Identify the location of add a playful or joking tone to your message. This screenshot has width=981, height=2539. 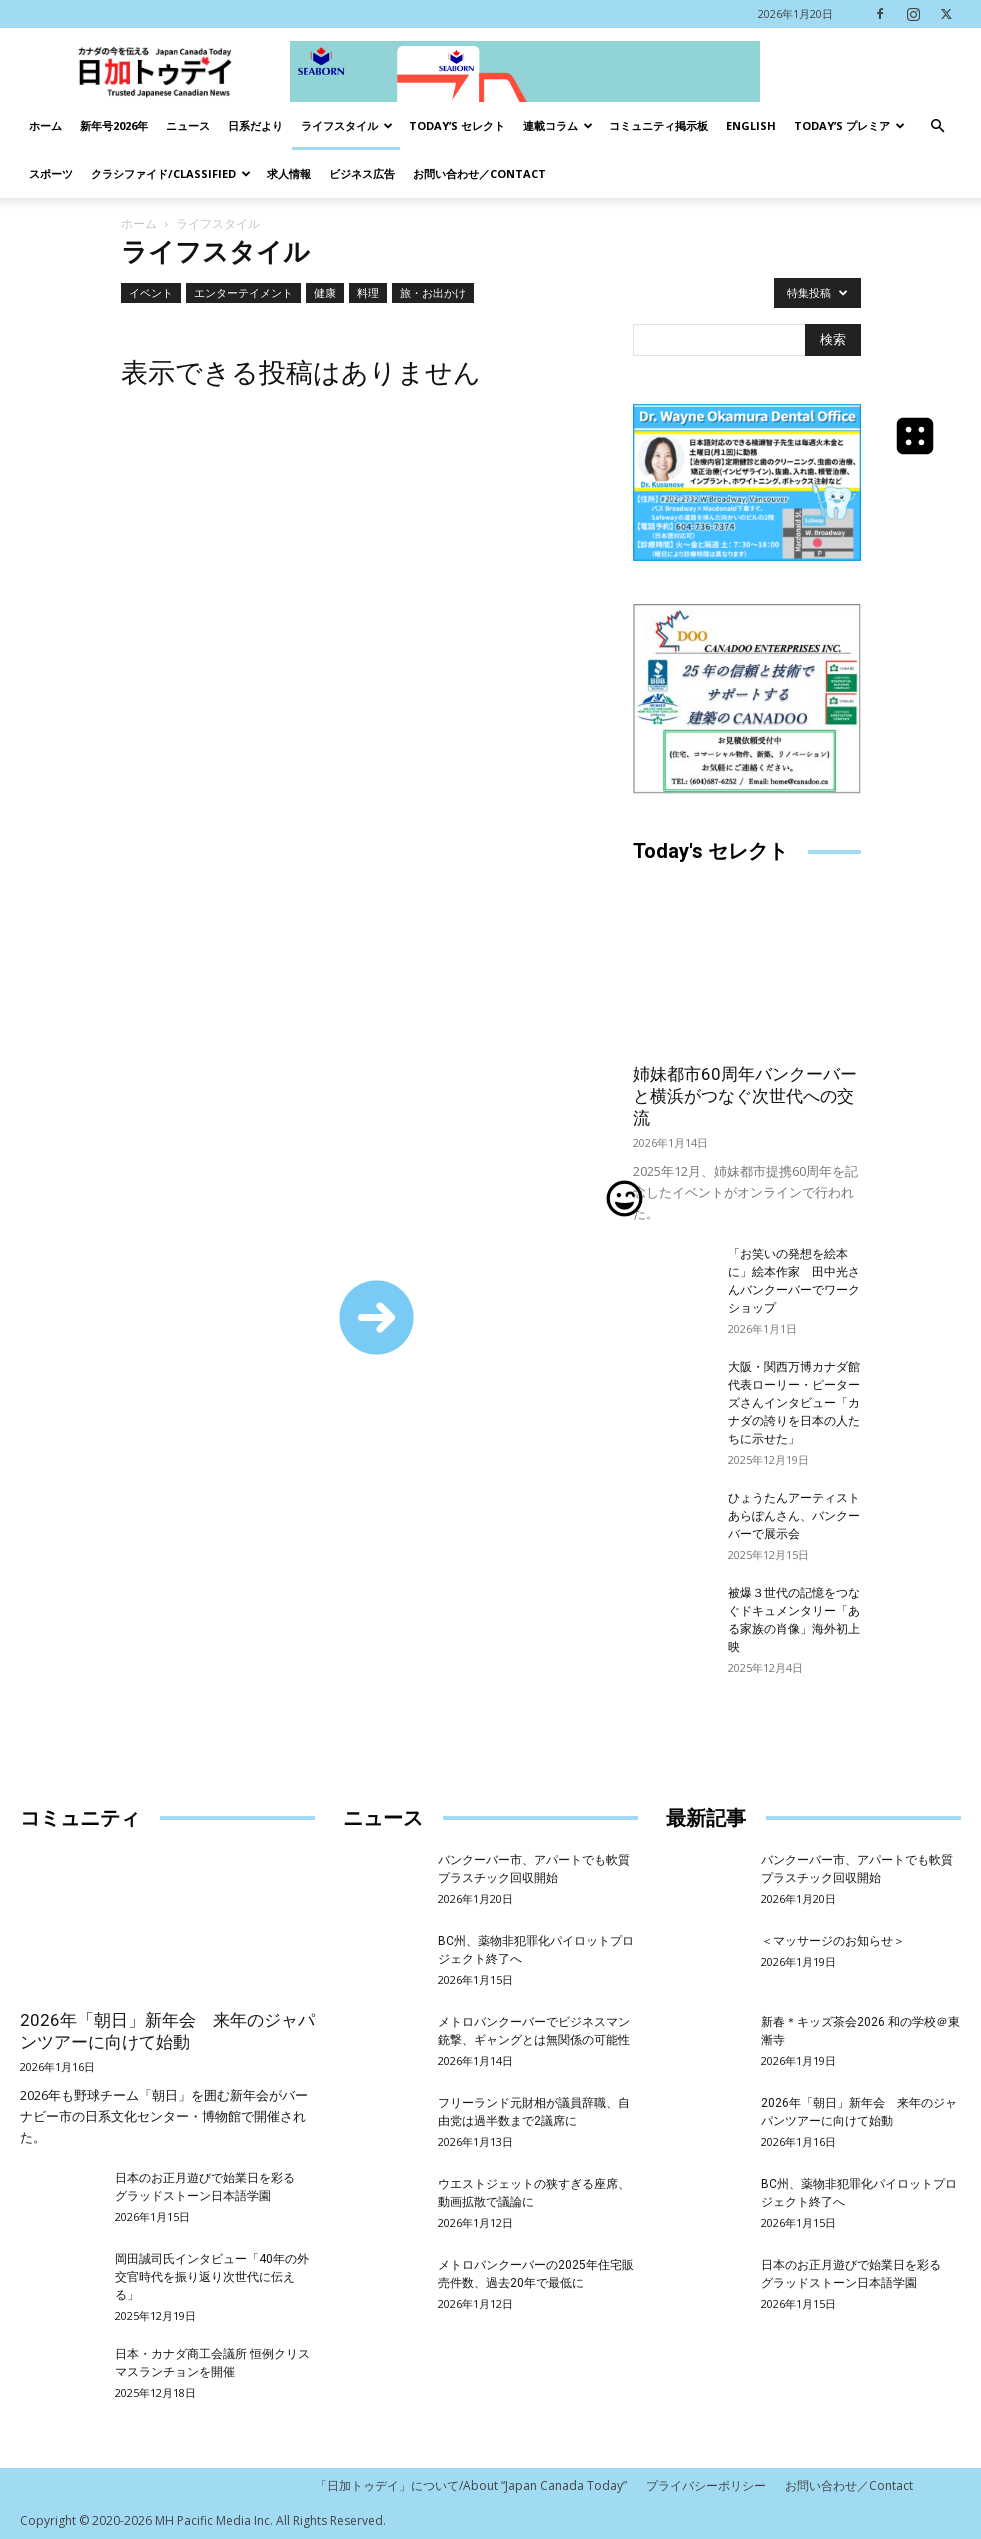
(624, 1198).